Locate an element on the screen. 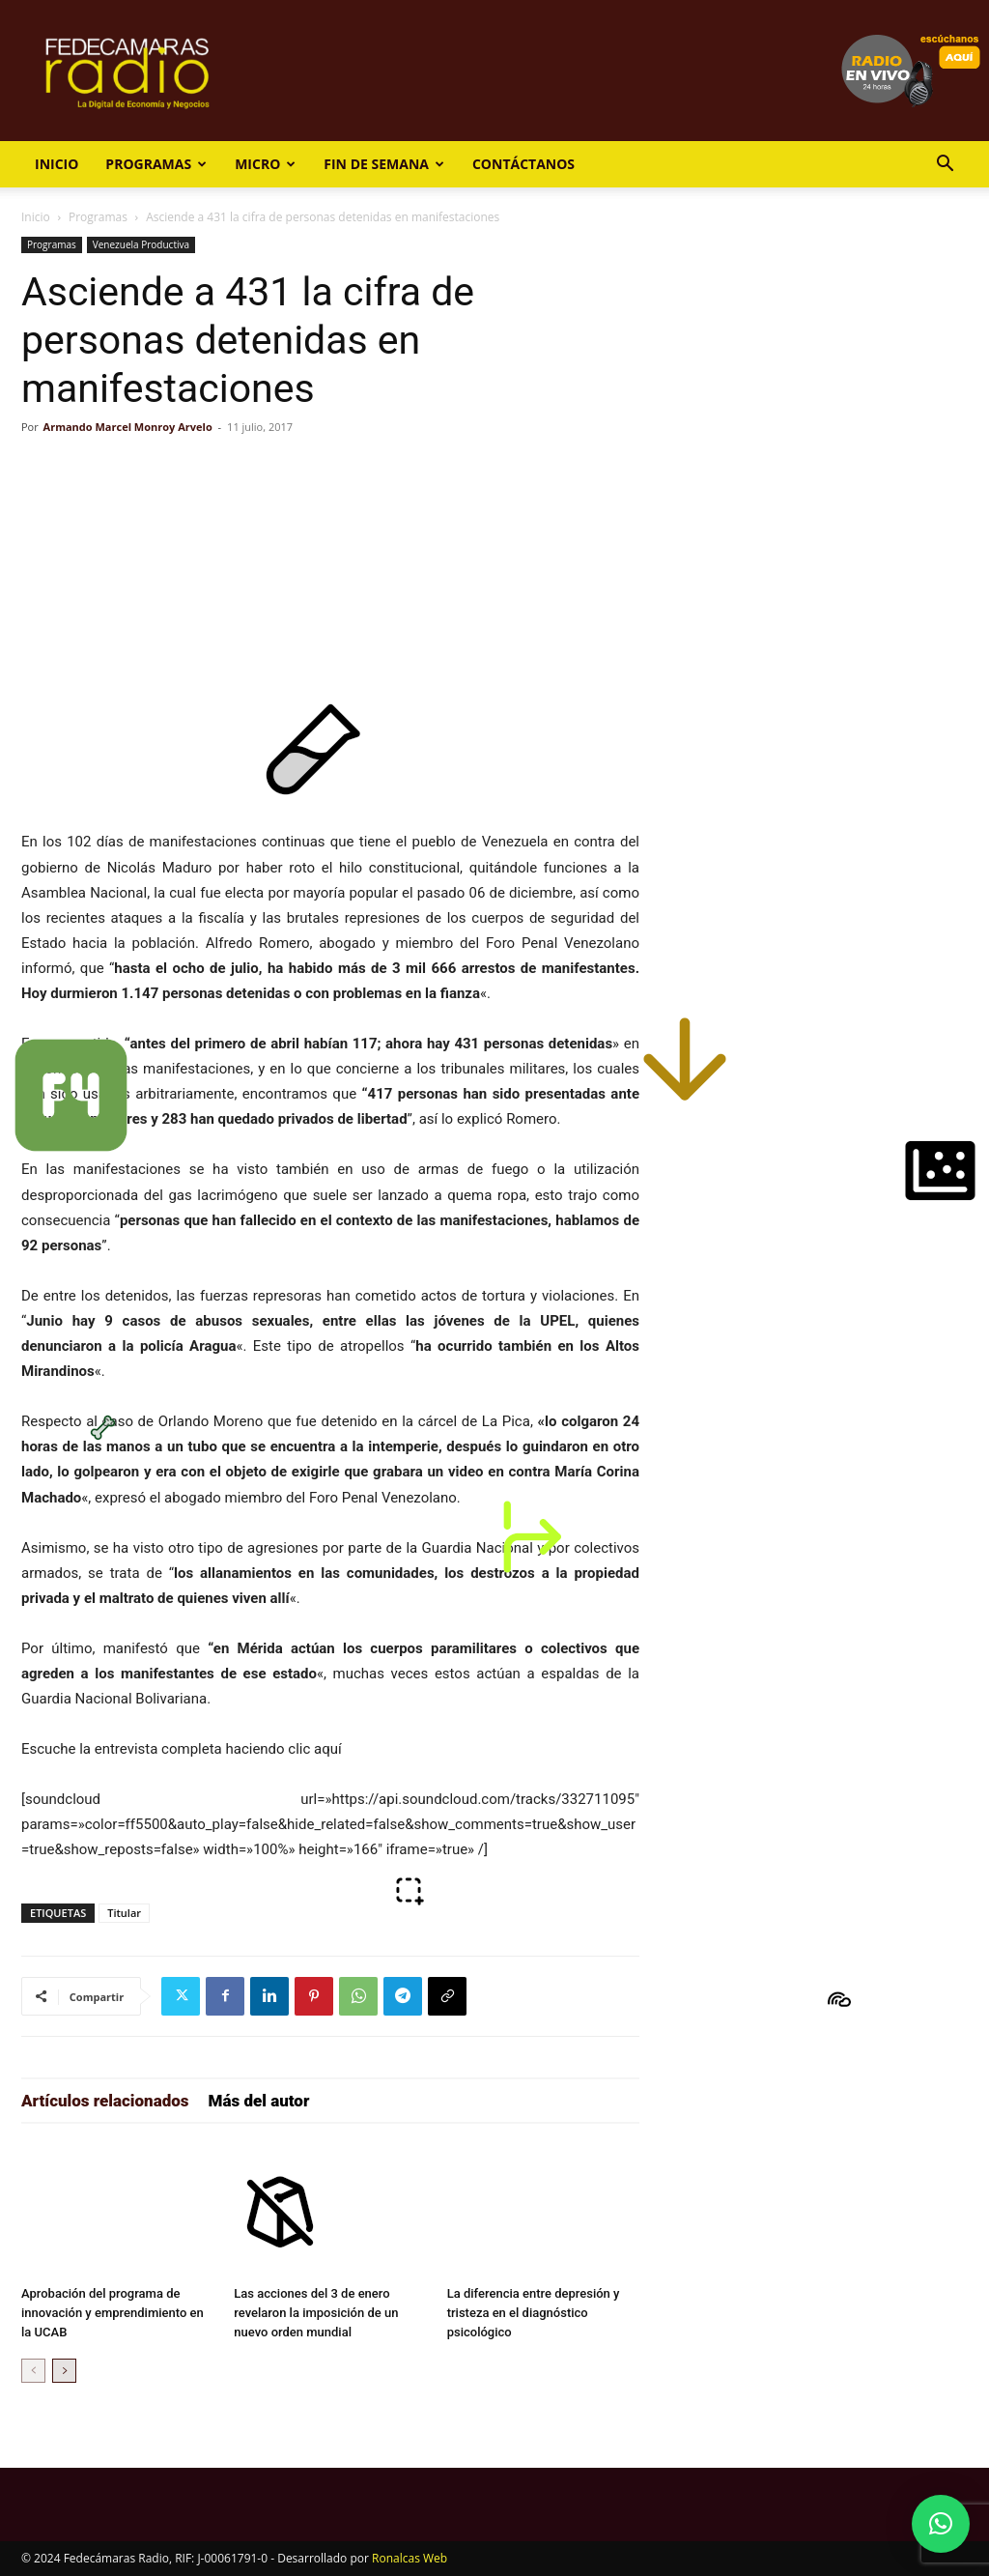  keyboard shortcut indicator for F4 function key is located at coordinates (71, 1095).